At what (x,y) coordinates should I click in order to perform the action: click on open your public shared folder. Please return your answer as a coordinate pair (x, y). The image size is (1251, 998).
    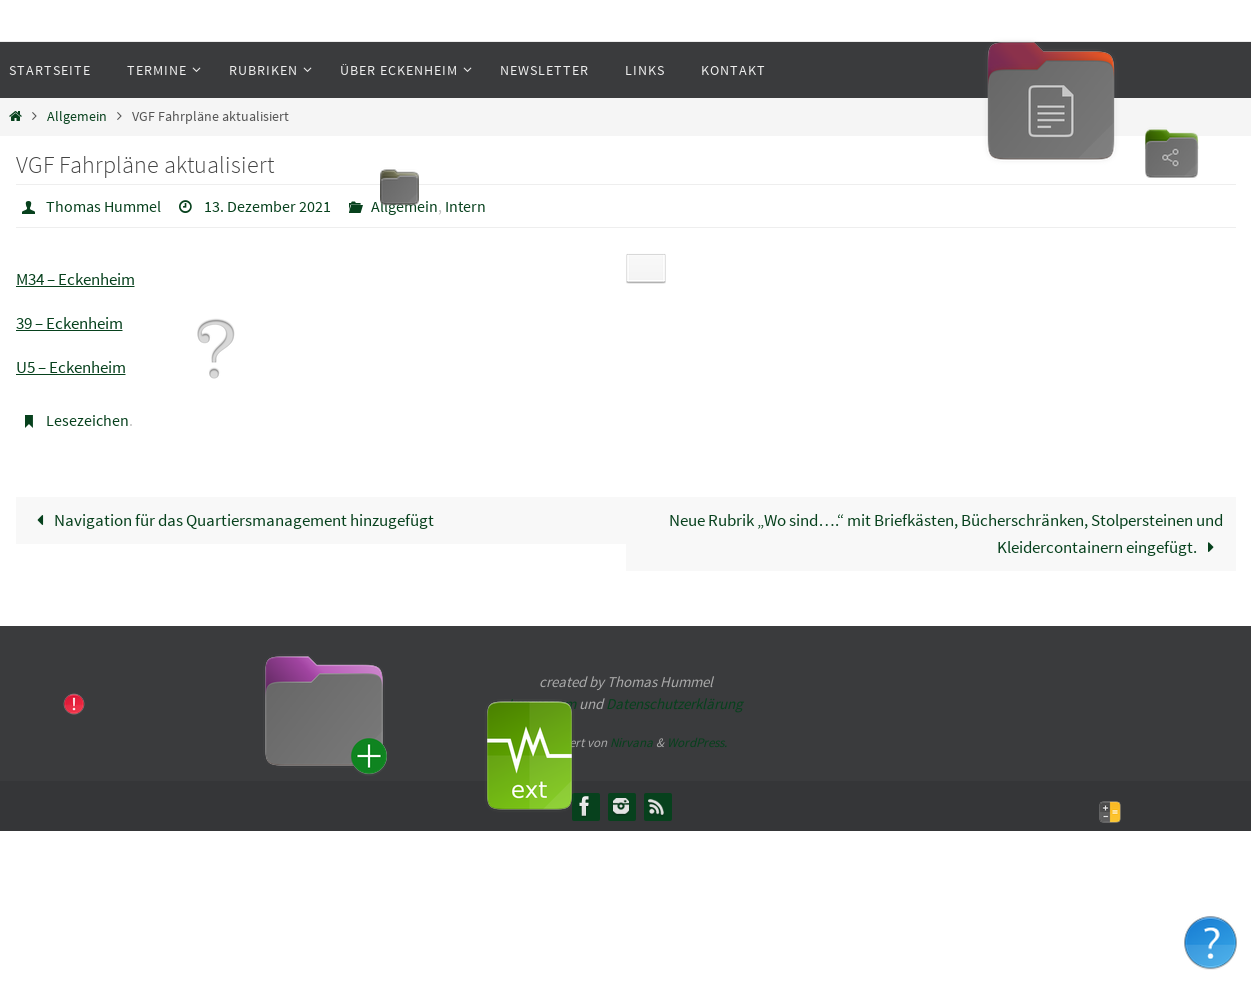
    Looking at the image, I should click on (1171, 153).